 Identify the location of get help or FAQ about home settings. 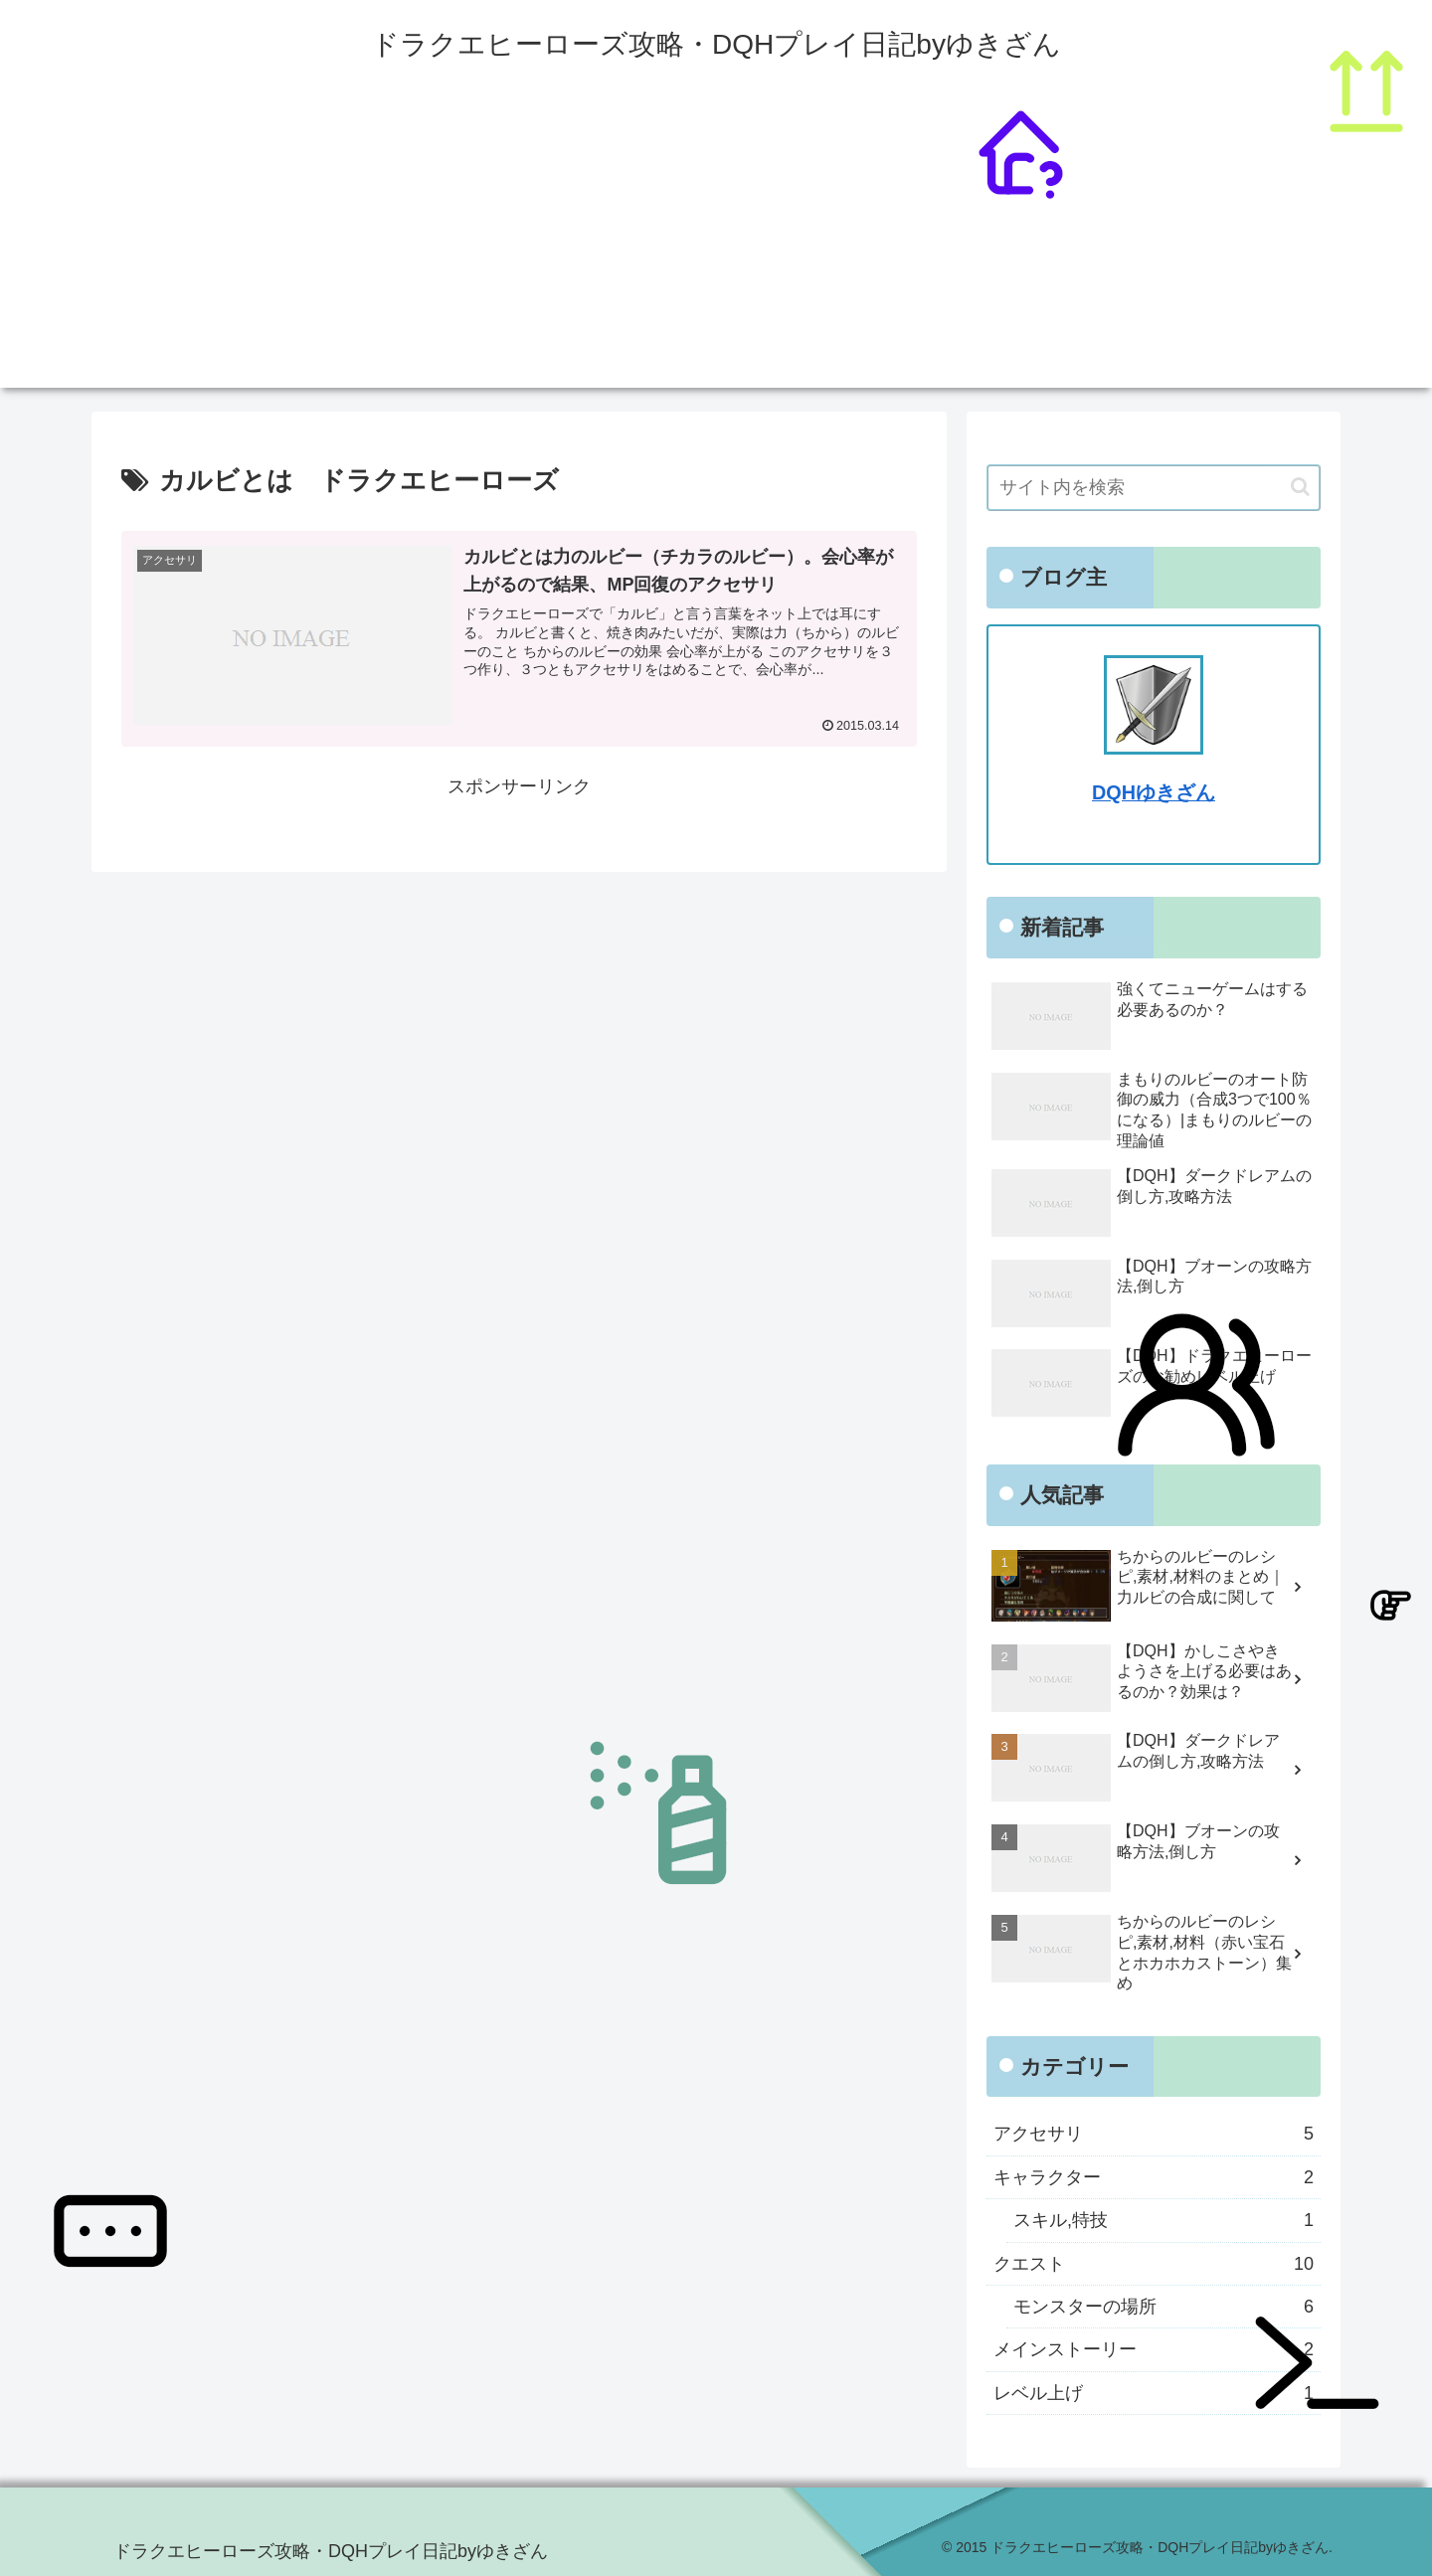
(1020, 152).